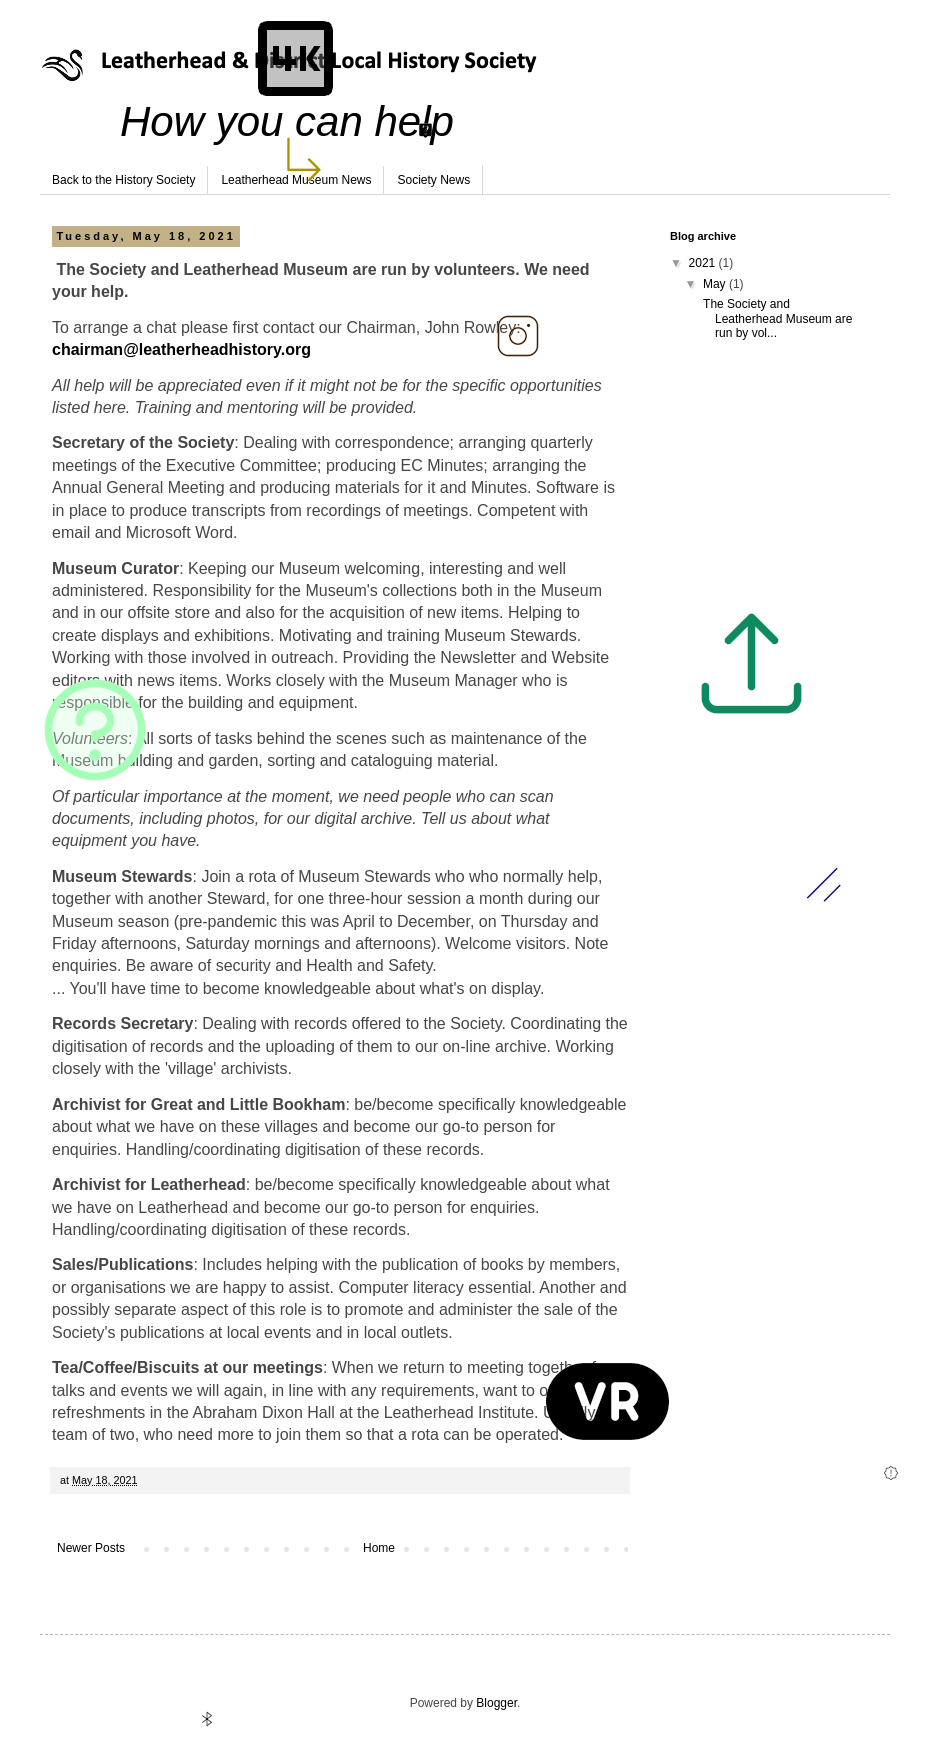 The height and width of the screenshot is (1751, 930). What do you see at coordinates (207, 1719) in the screenshot?
I see `toggle bluetooth connectivity` at bounding box center [207, 1719].